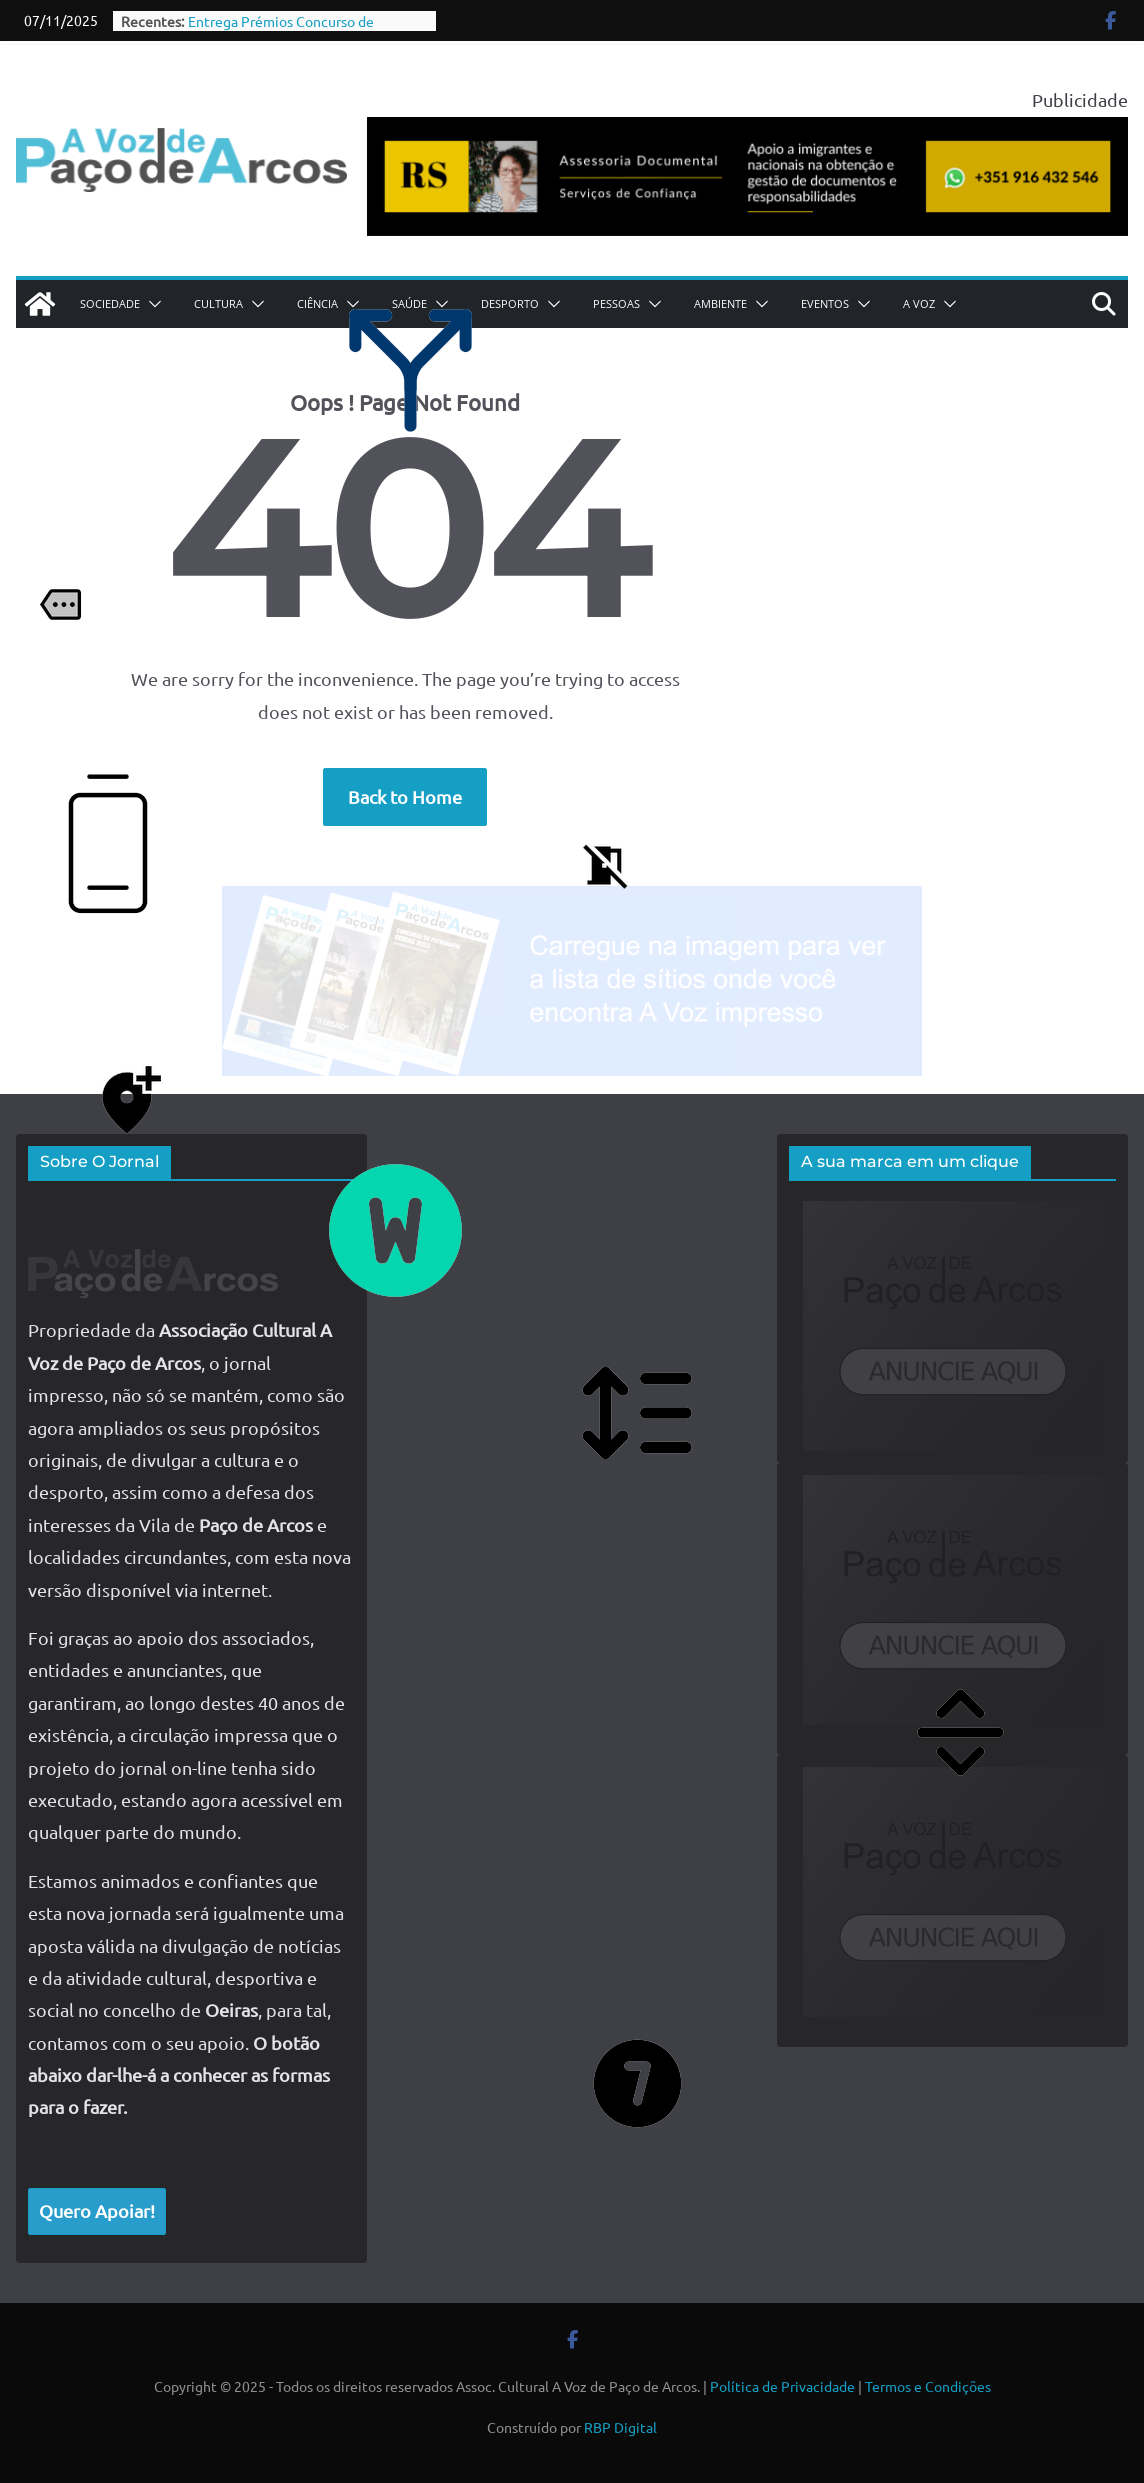 The height and width of the screenshot is (2483, 1144). Describe the element at coordinates (60, 604) in the screenshot. I see `view more notifications` at that location.